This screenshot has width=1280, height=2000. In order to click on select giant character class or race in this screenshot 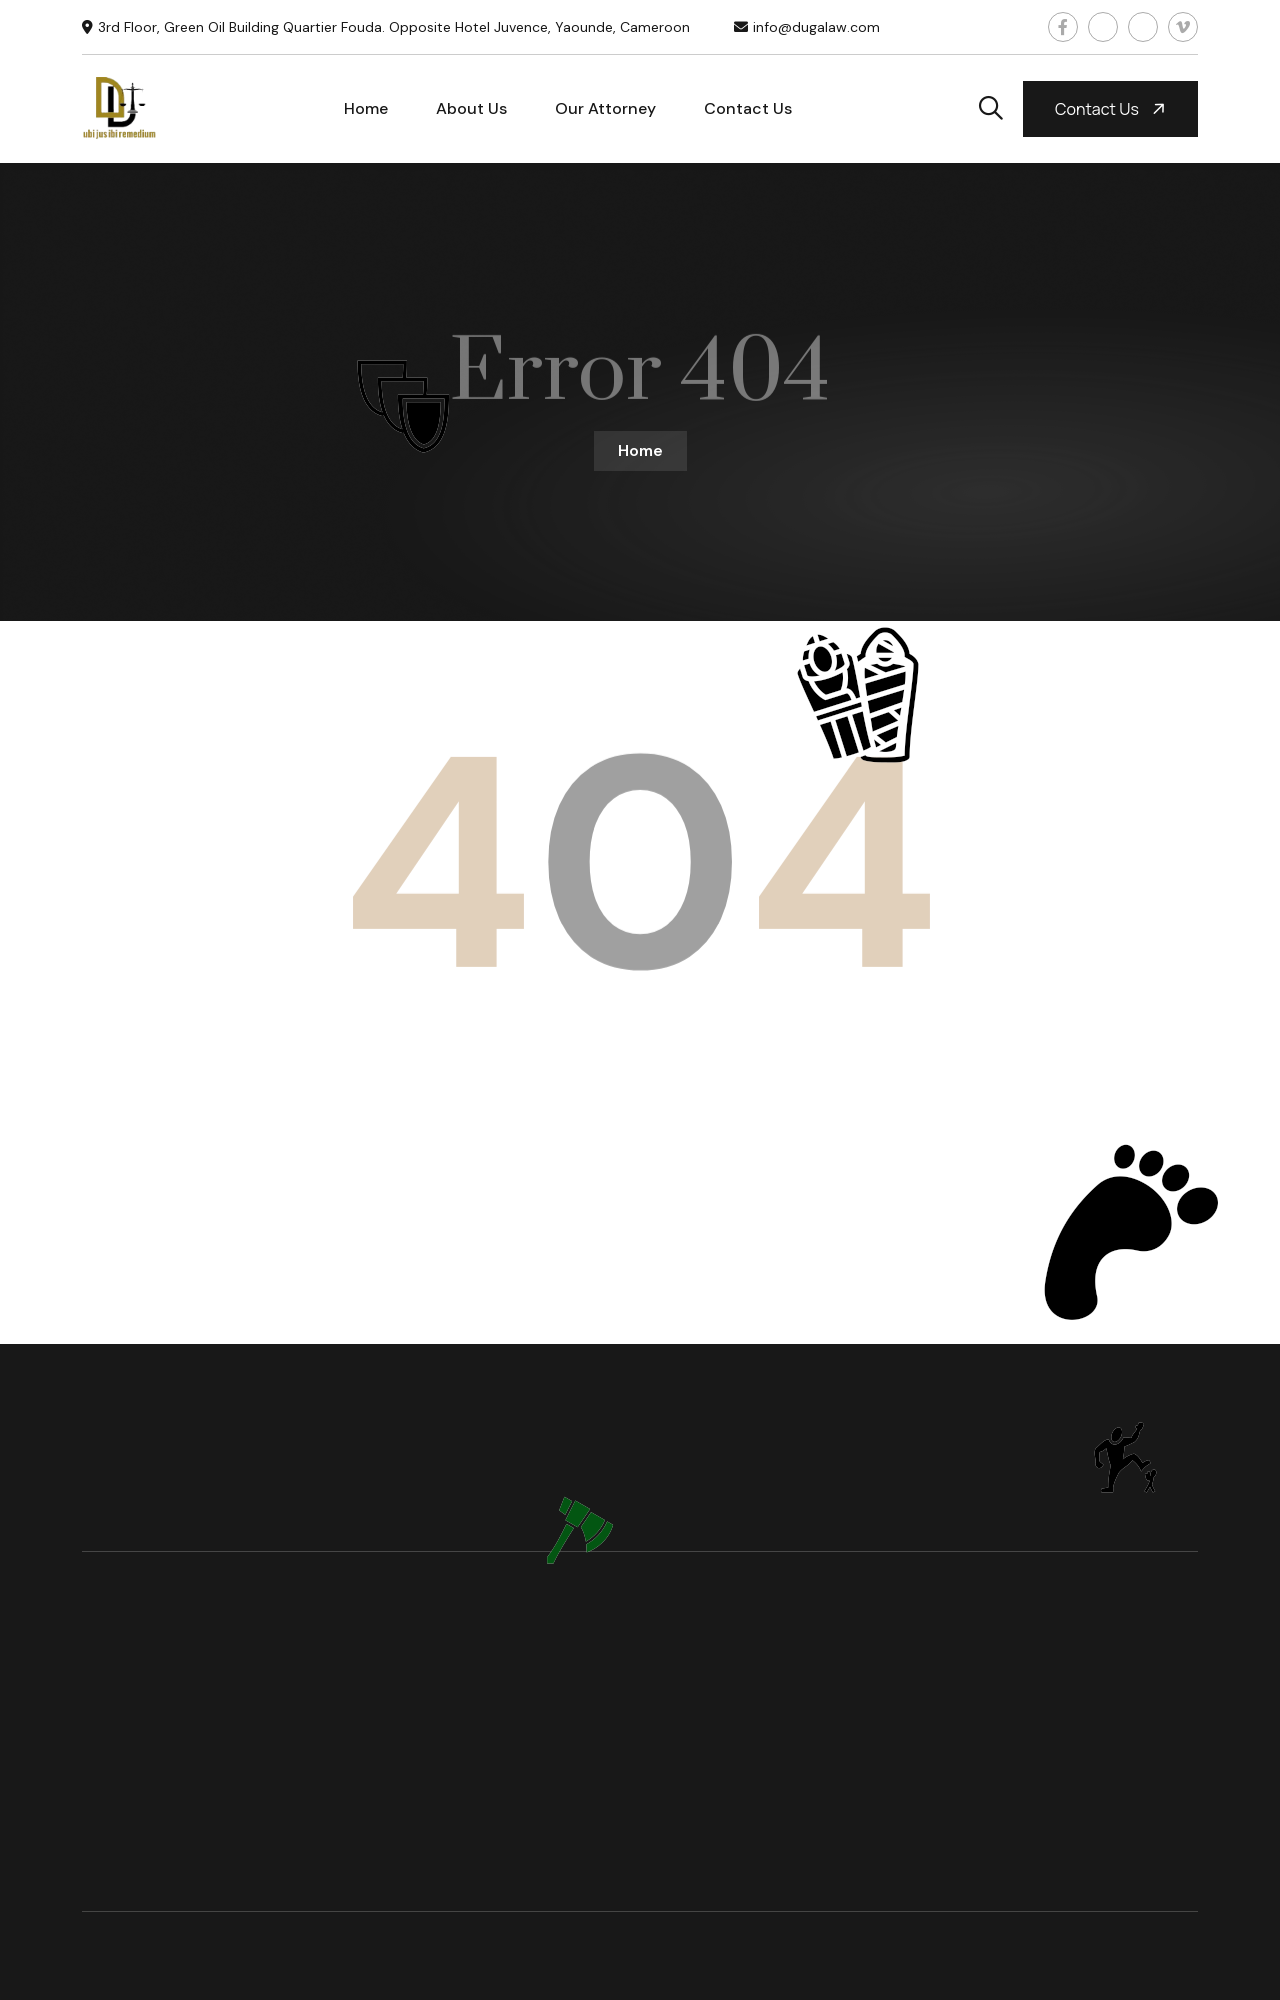, I will do `click(1125, 1457)`.